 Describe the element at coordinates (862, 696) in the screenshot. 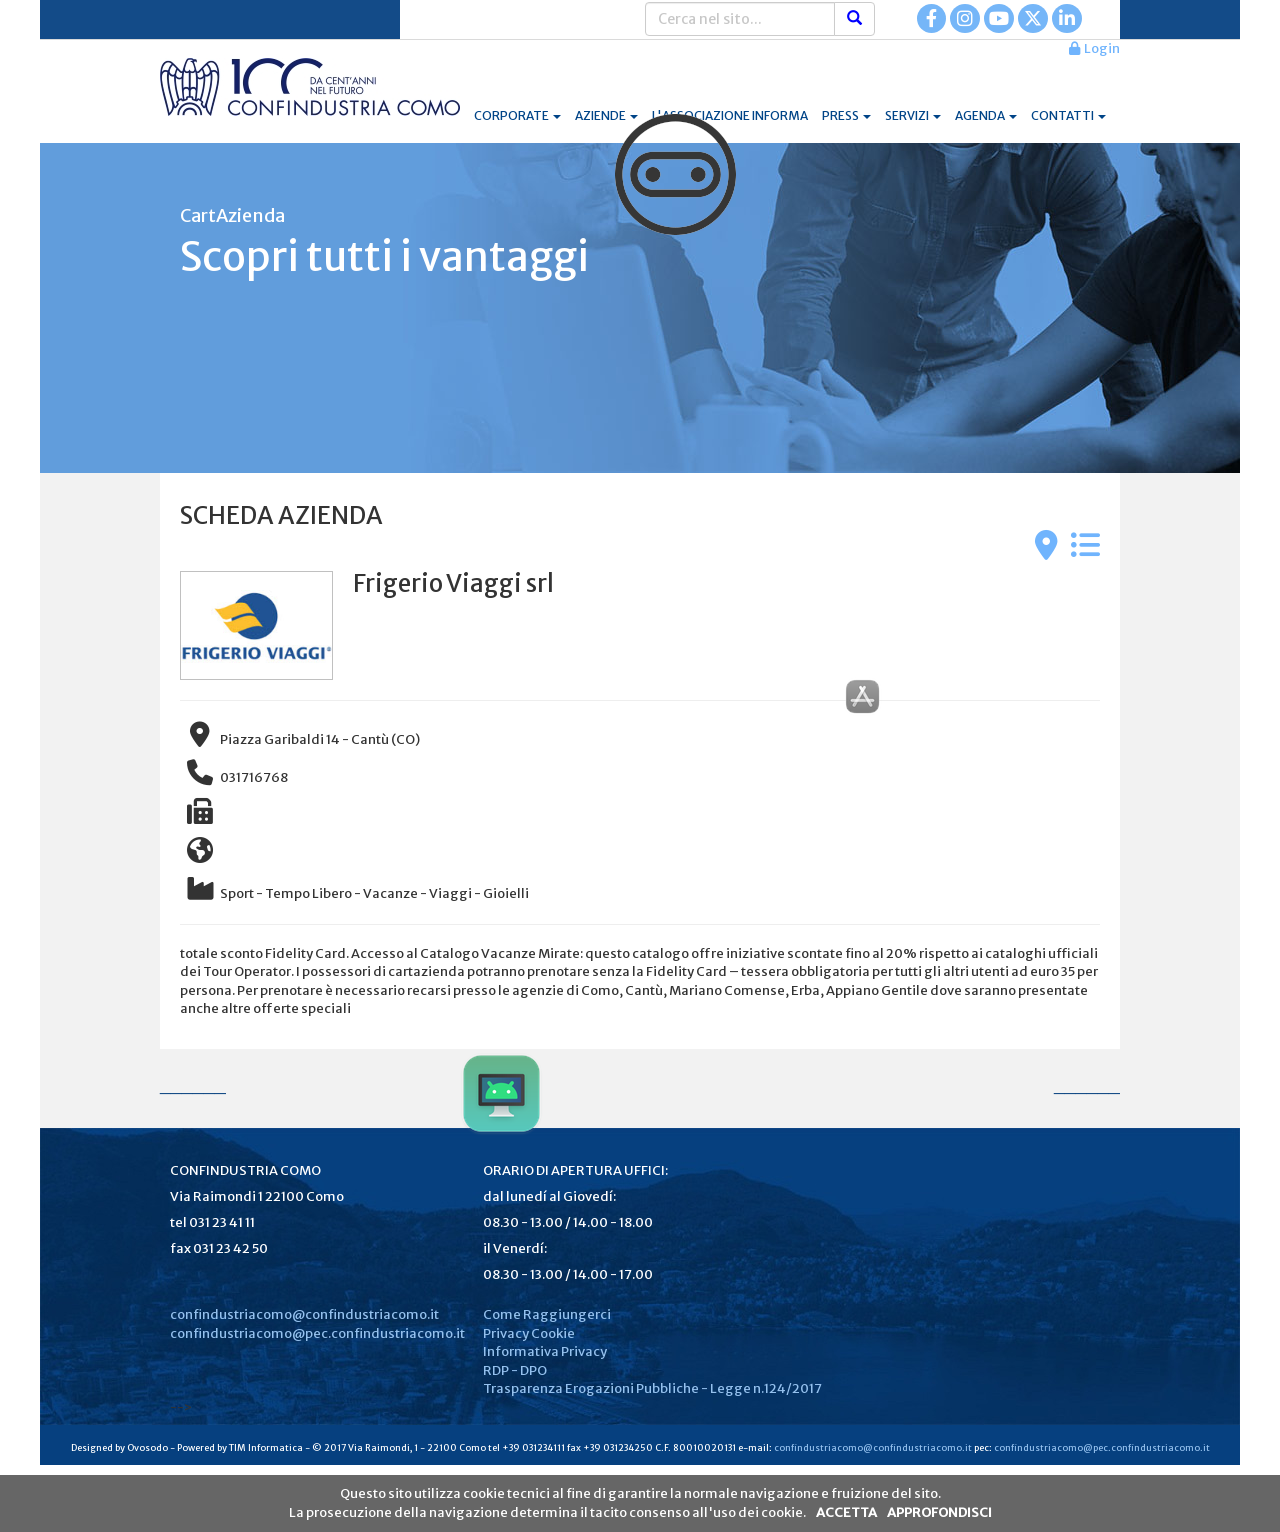

I see `open the App Store to browse and download apps` at that location.